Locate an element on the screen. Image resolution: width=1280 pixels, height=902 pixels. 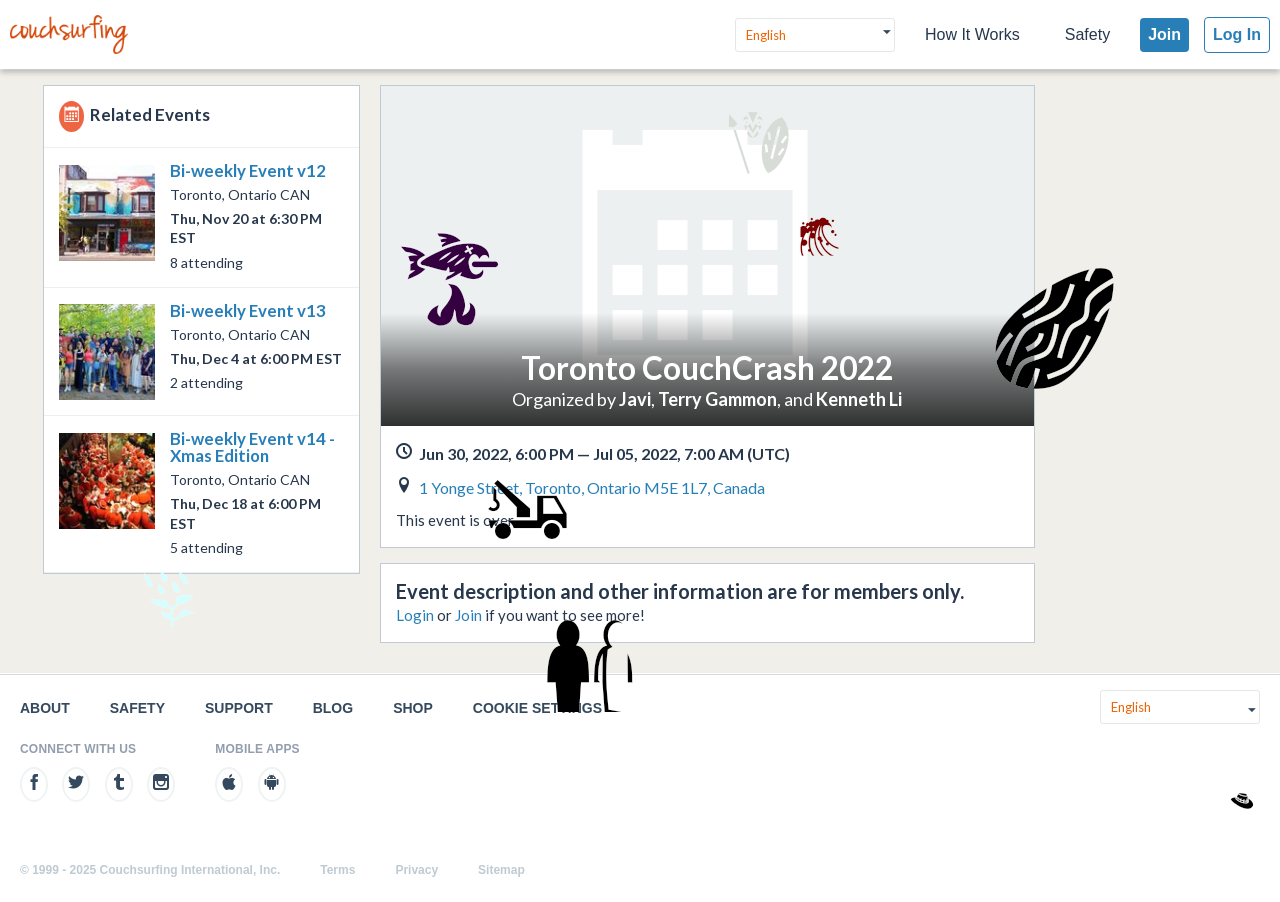
indicates water or ocean-themed content is located at coordinates (819, 236).